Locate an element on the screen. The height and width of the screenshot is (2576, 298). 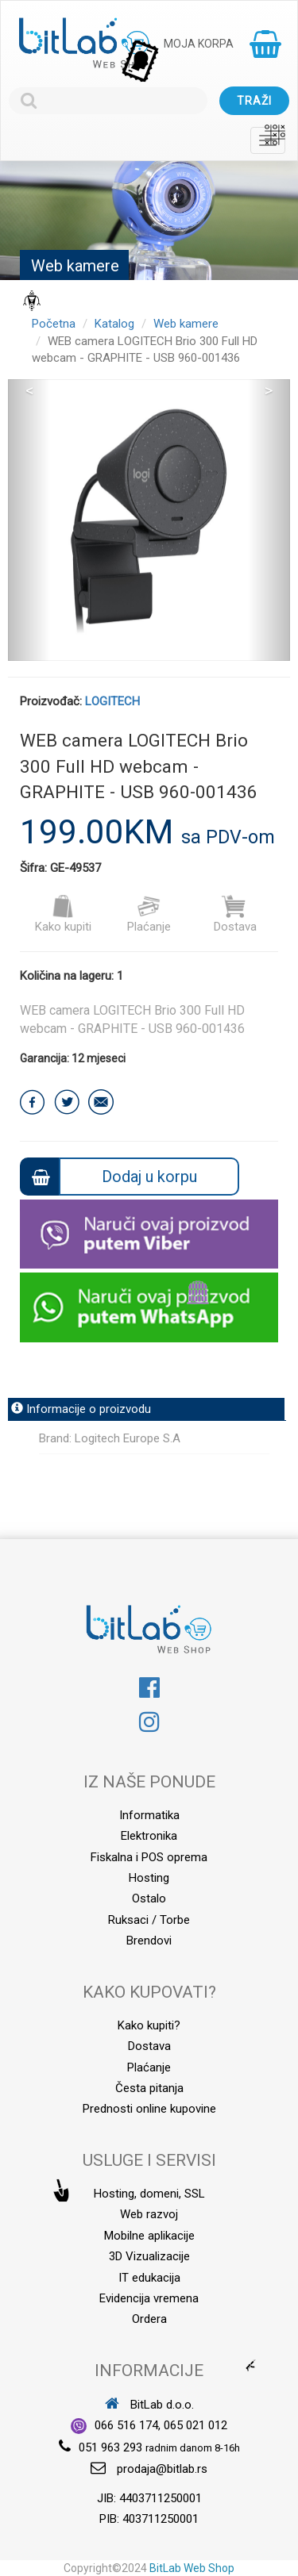
indicates a jail or prison location is located at coordinates (198, 1292).